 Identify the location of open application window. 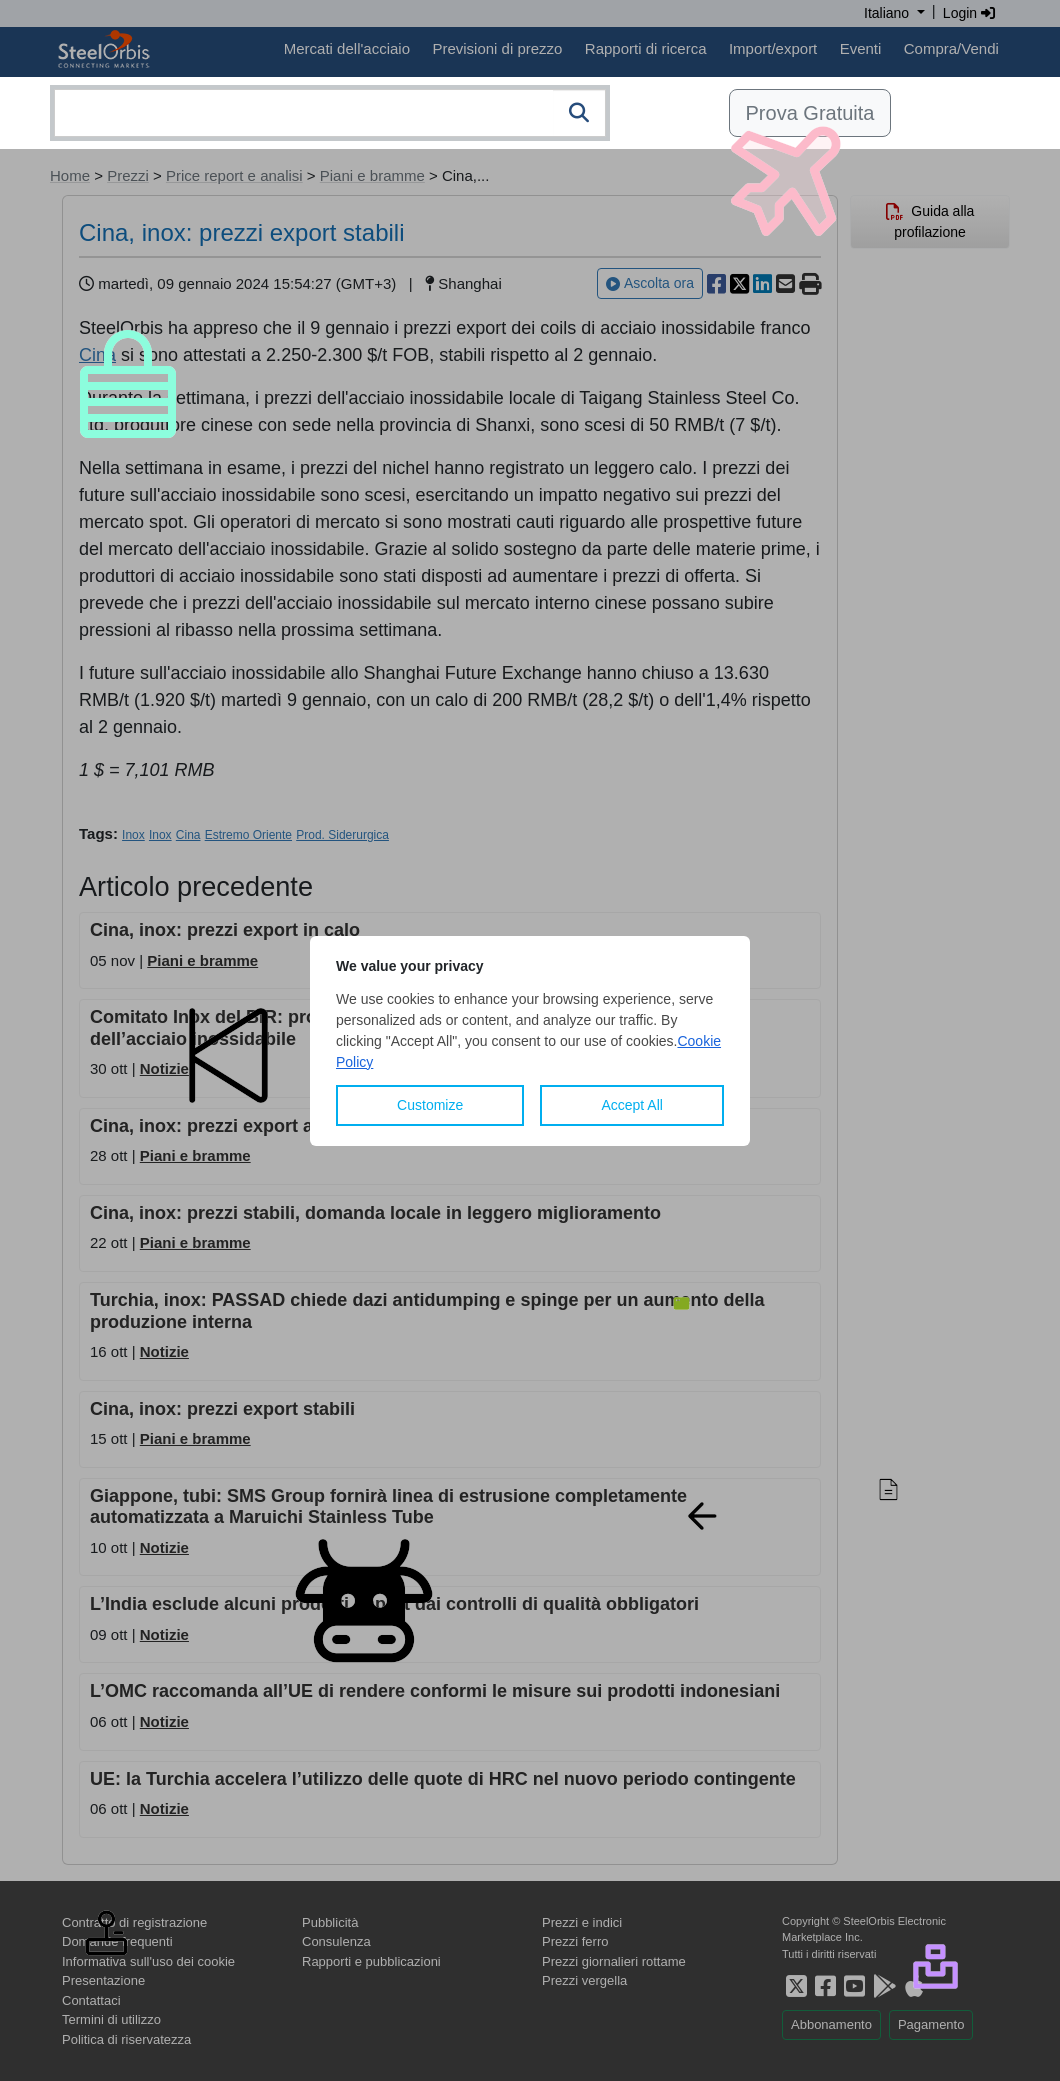
(681, 1303).